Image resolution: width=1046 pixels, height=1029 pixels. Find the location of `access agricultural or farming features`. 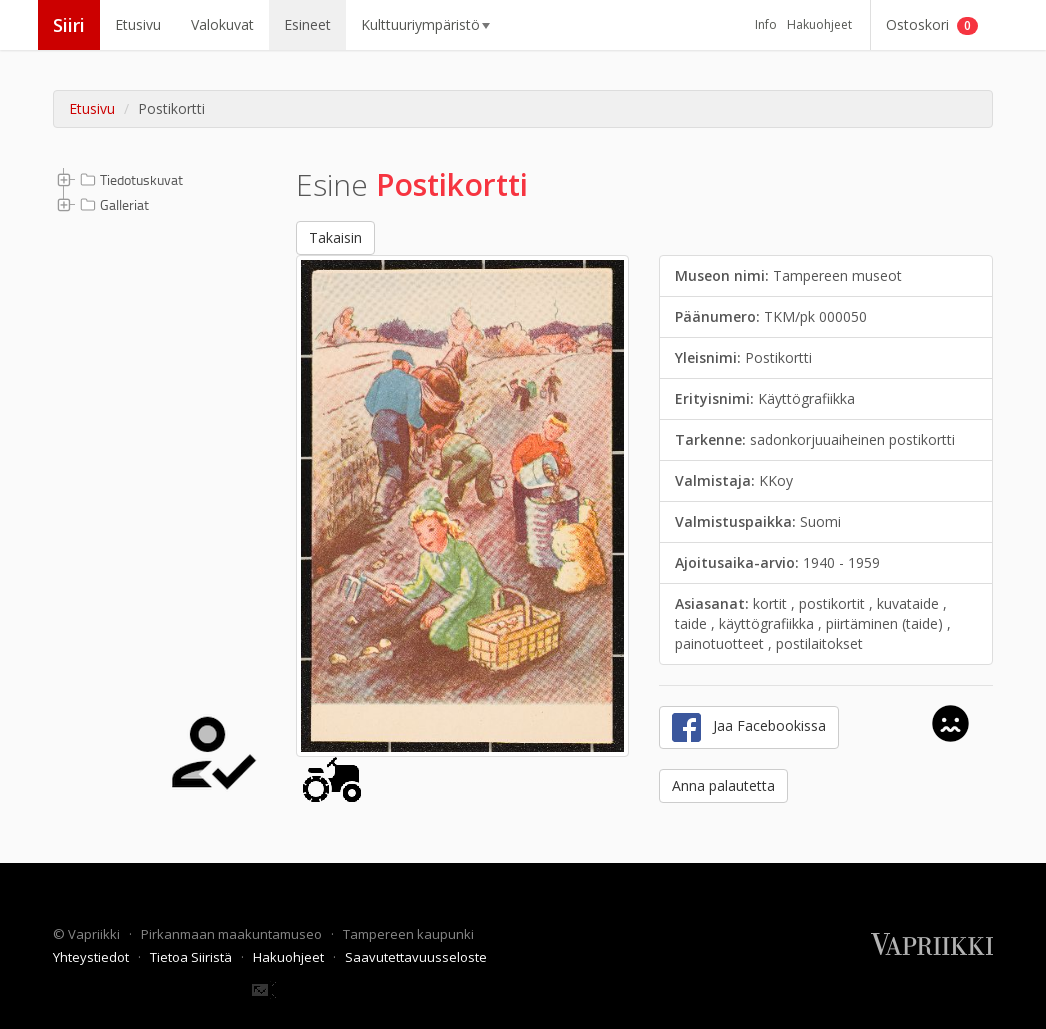

access agricultural or farming features is located at coordinates (332, 781).